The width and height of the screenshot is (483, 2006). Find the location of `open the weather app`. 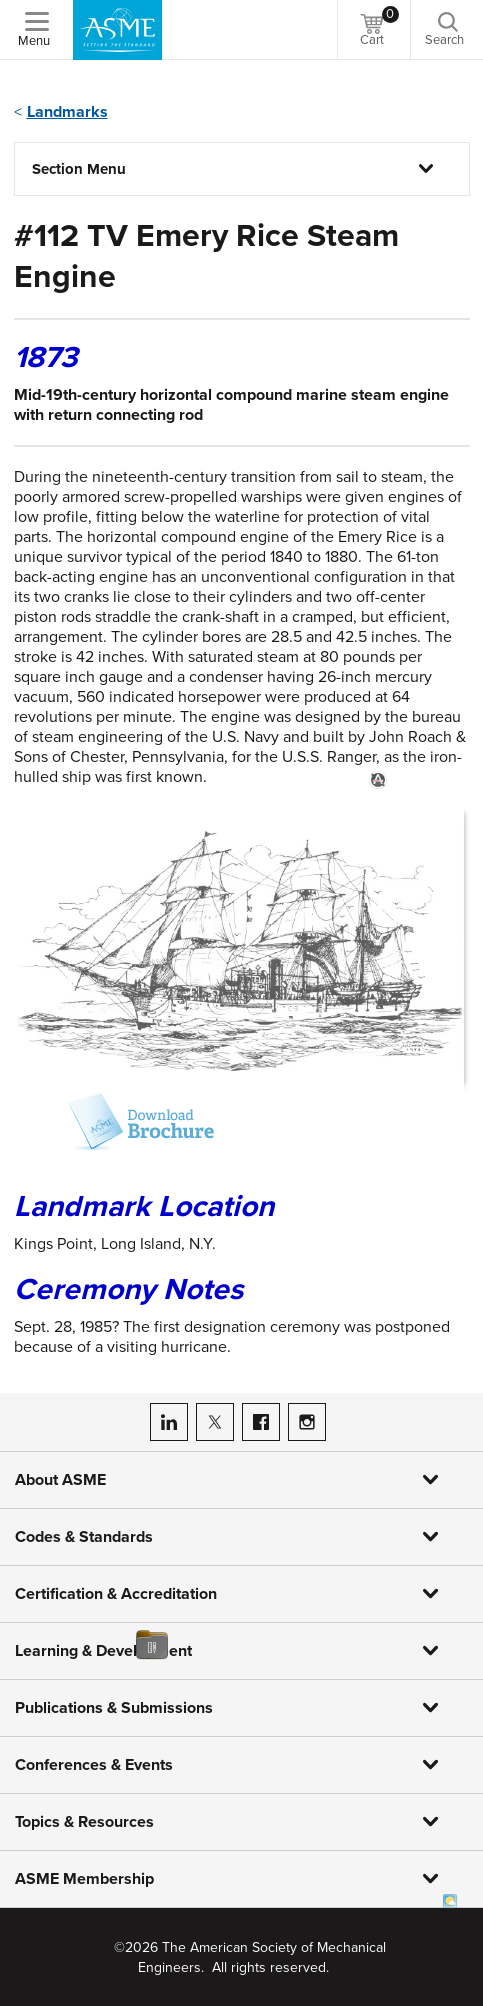

open the weather app is located at coordinates (450, 1901).